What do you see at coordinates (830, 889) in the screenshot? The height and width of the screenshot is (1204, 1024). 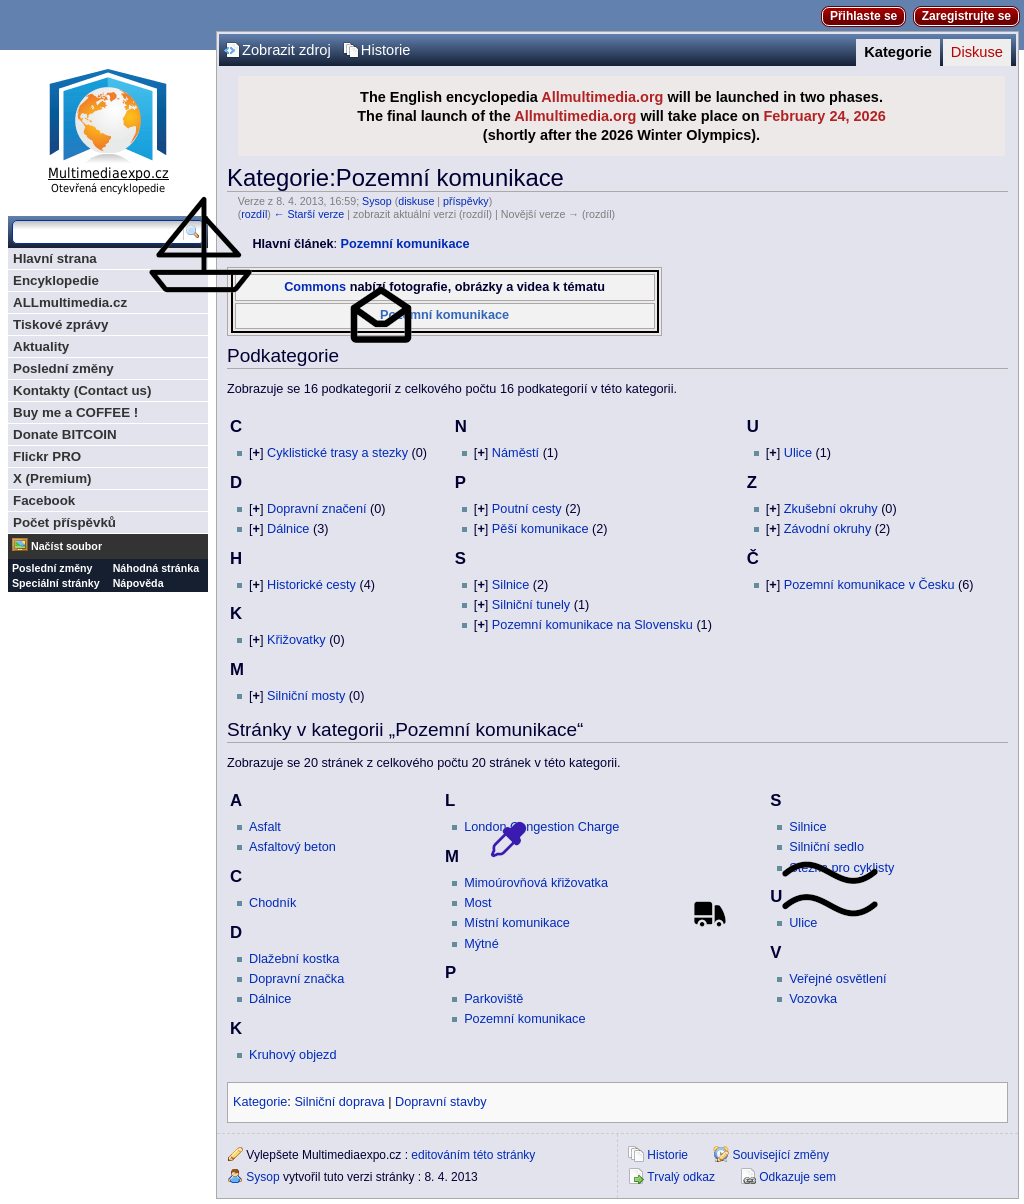 I see `indicates approximate or estimated value` at bounding box center [830, 889].